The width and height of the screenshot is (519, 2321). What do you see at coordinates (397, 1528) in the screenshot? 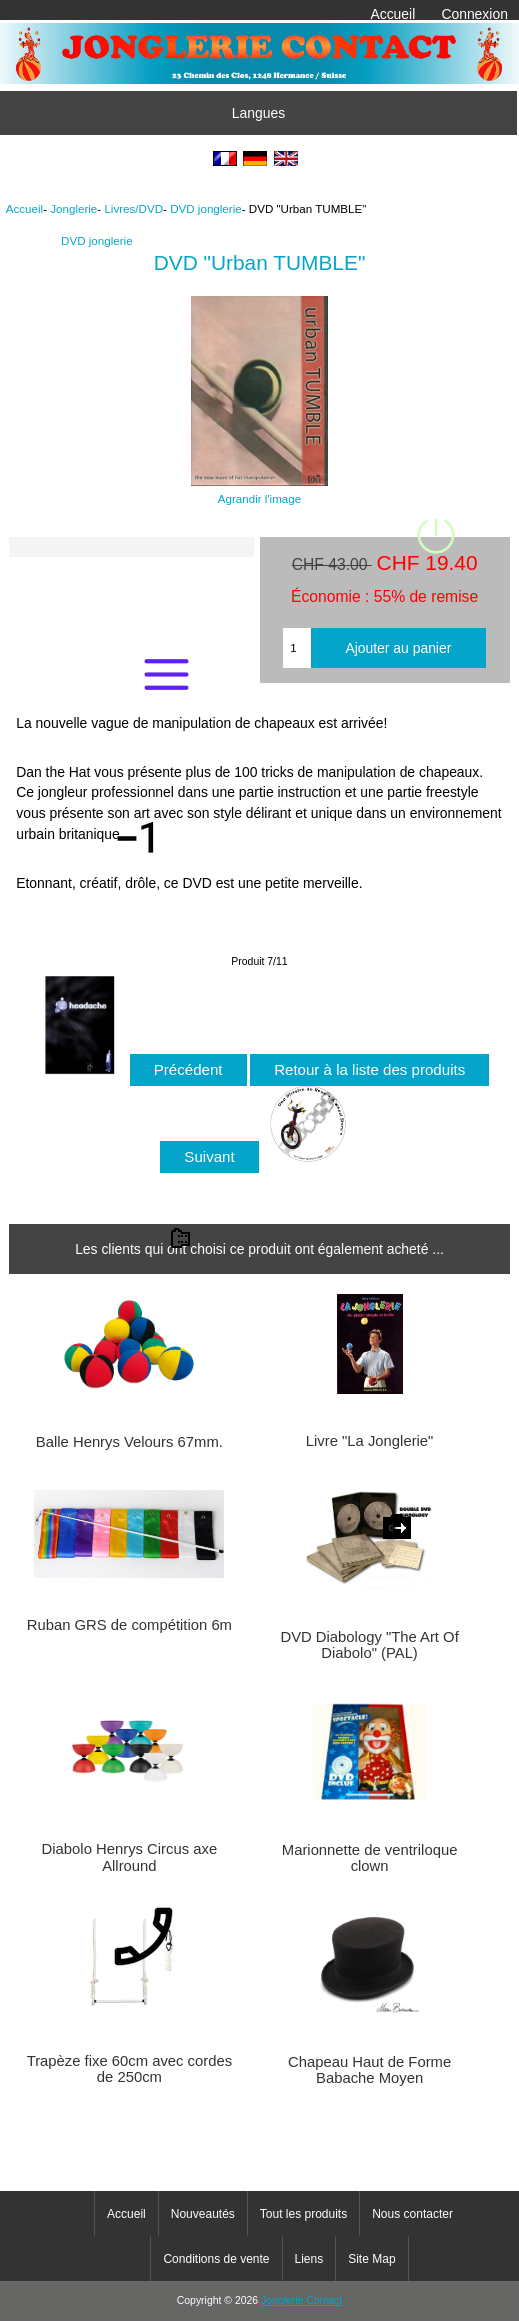
I see `switch between front and rear camera` at bounding box center [397, 1528].